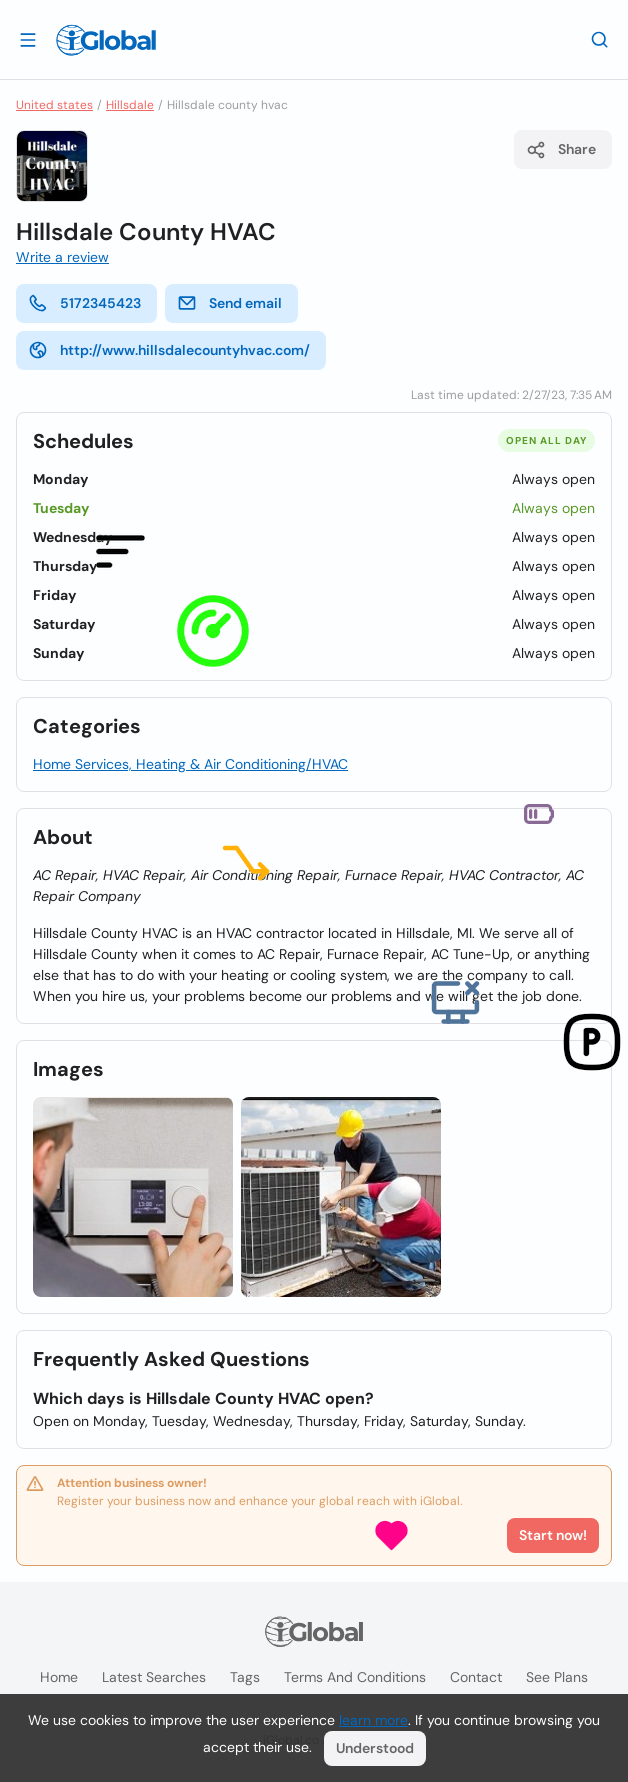 Image resolution: width=628 pixels, height=1782 pixels. What do you see at coordinates (213, 631) in the screenshot?
I see `view performance metrics or speed` at bounding box center [213, 631].